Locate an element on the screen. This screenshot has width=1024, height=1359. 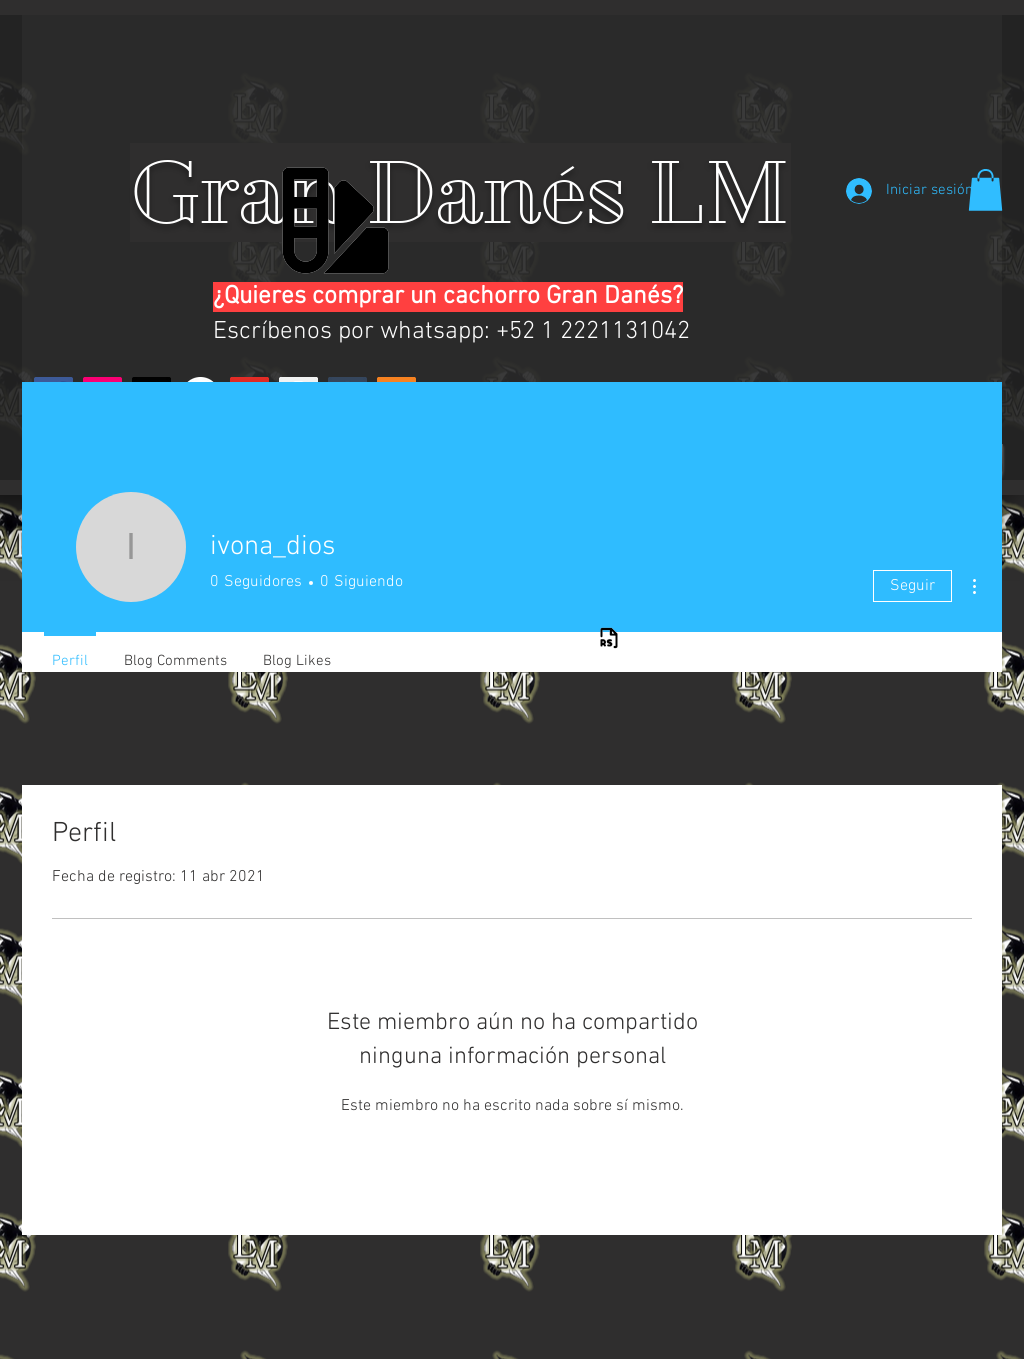
access color palette or theme settings is located at coordinates (335, 220).